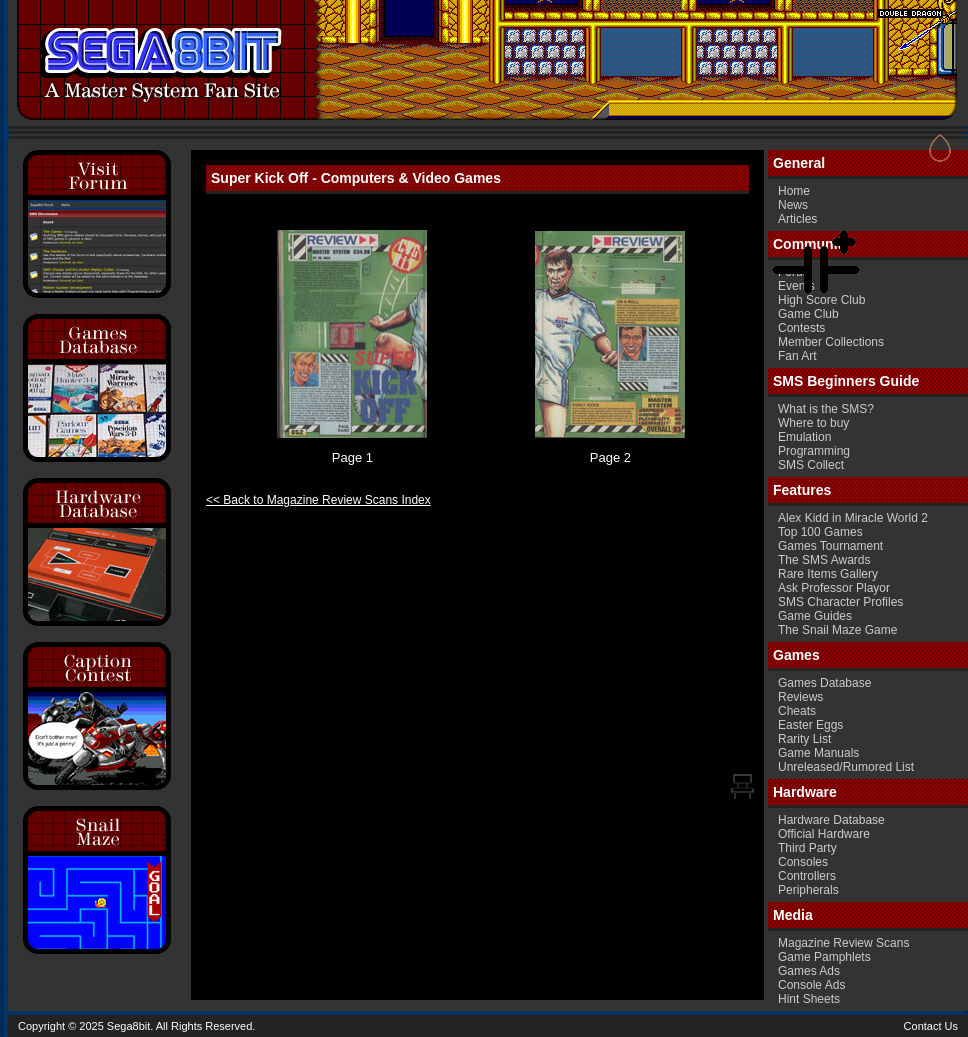 This screenshot has height=1037, width=968. What do you see at coordinates (816, 270) in the screenshot?
I see `polarized capacitor symbol in circuit diagrams` at bounding box center [816, 270].